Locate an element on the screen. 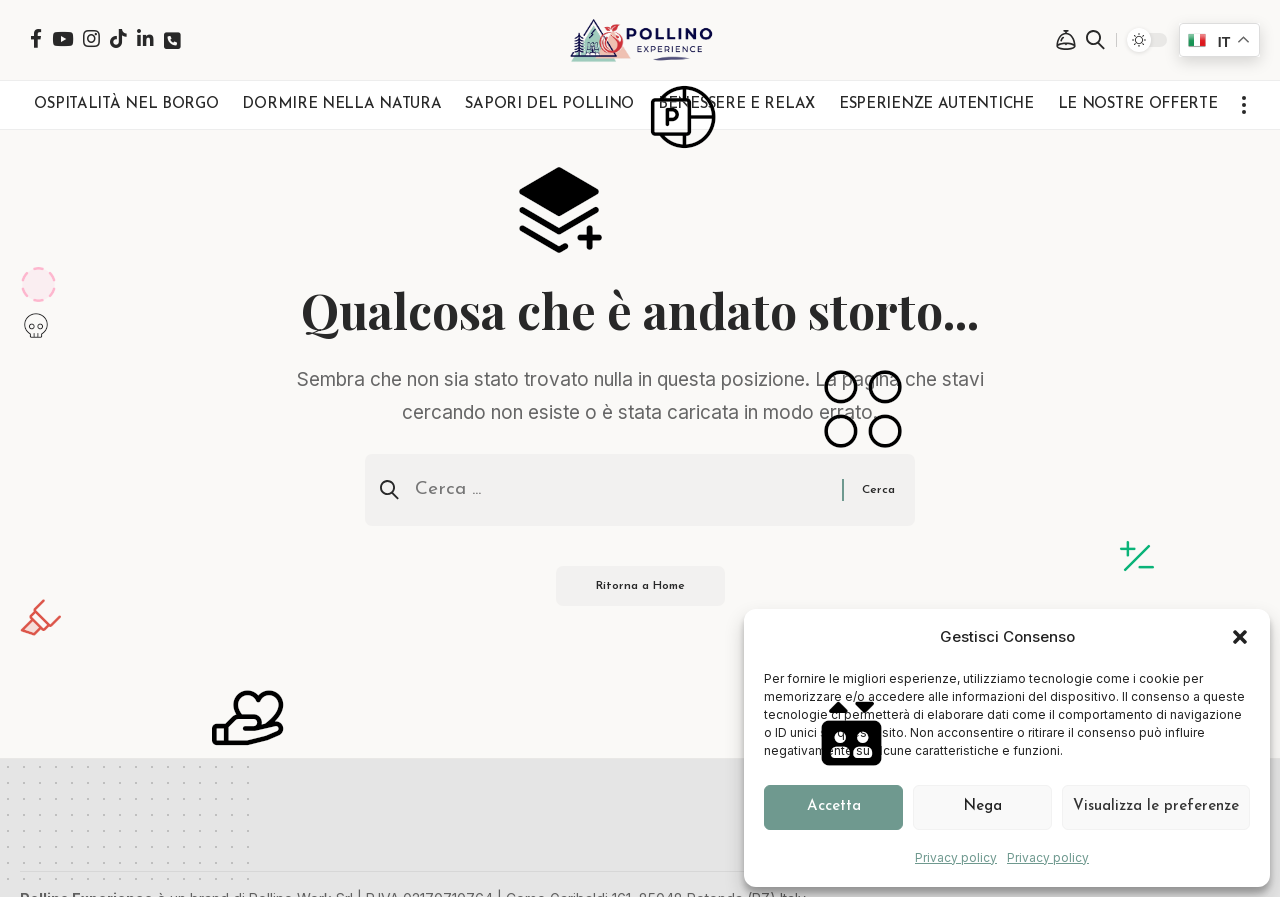 This screenshot has width=1280, height=897. indicates loading or processing in progress is located at coordinates (38, 284).